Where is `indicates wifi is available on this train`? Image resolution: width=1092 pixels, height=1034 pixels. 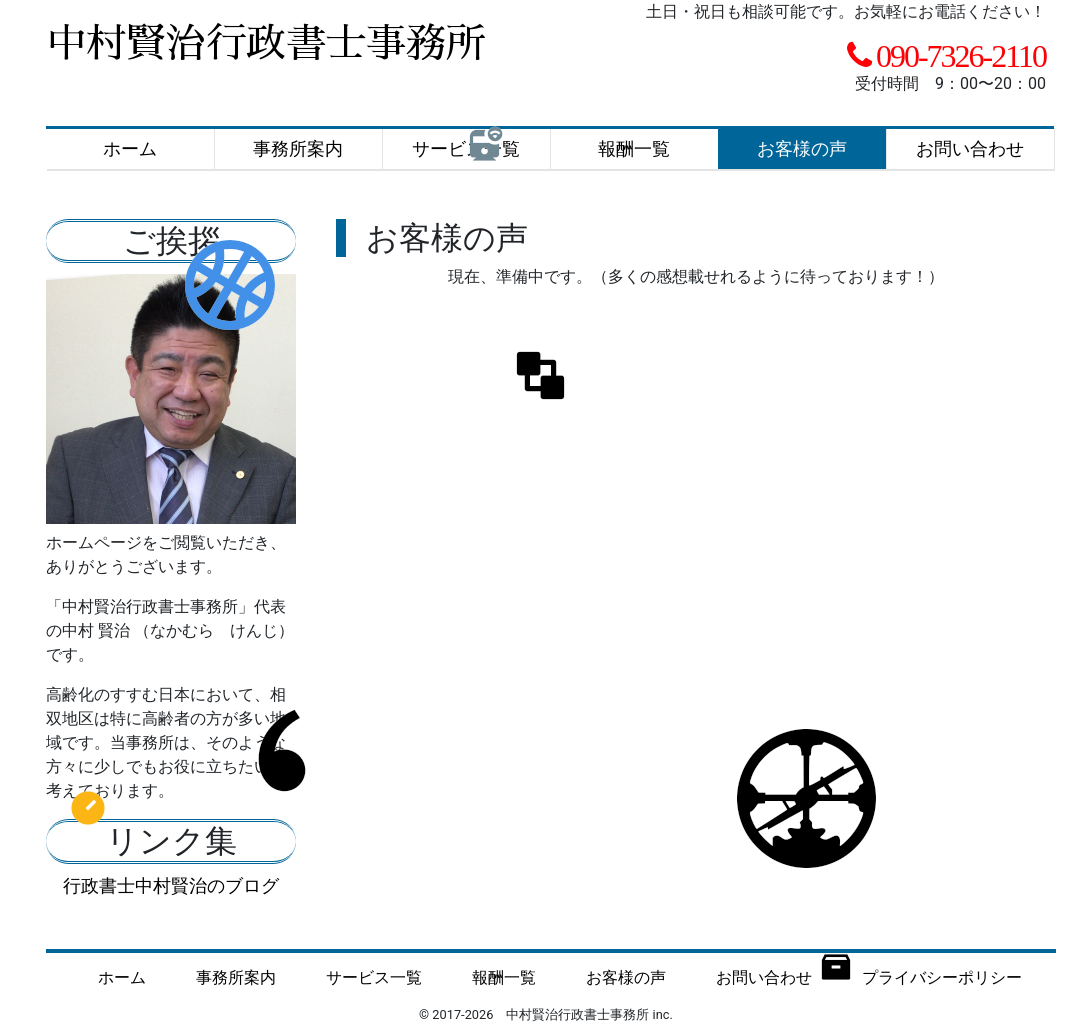
indicates wifi is available on this train is located at coordinates (484, 144).